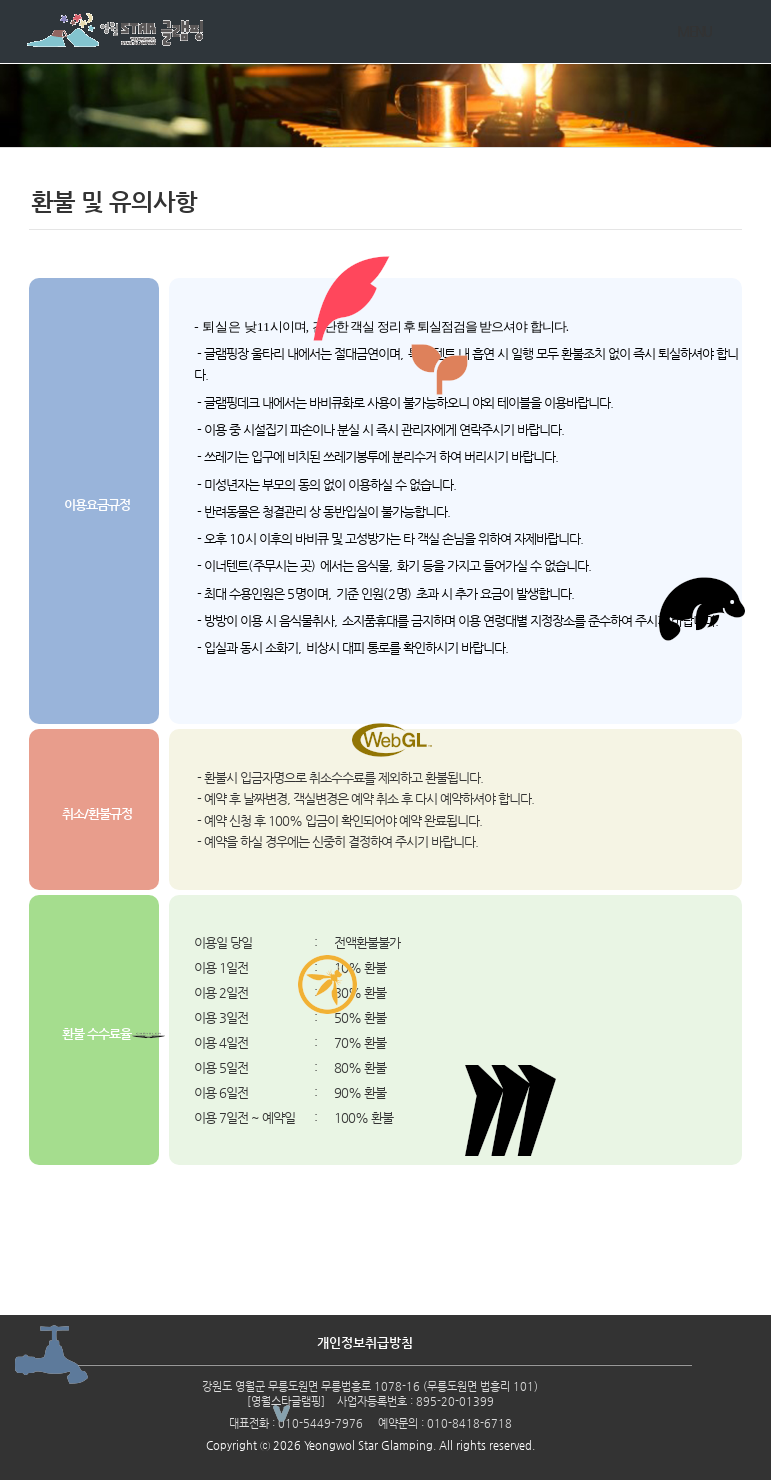 The height and width of the screenshot is (1480, 771). I want to click on chrysler brand logo, so click(148, 1035).